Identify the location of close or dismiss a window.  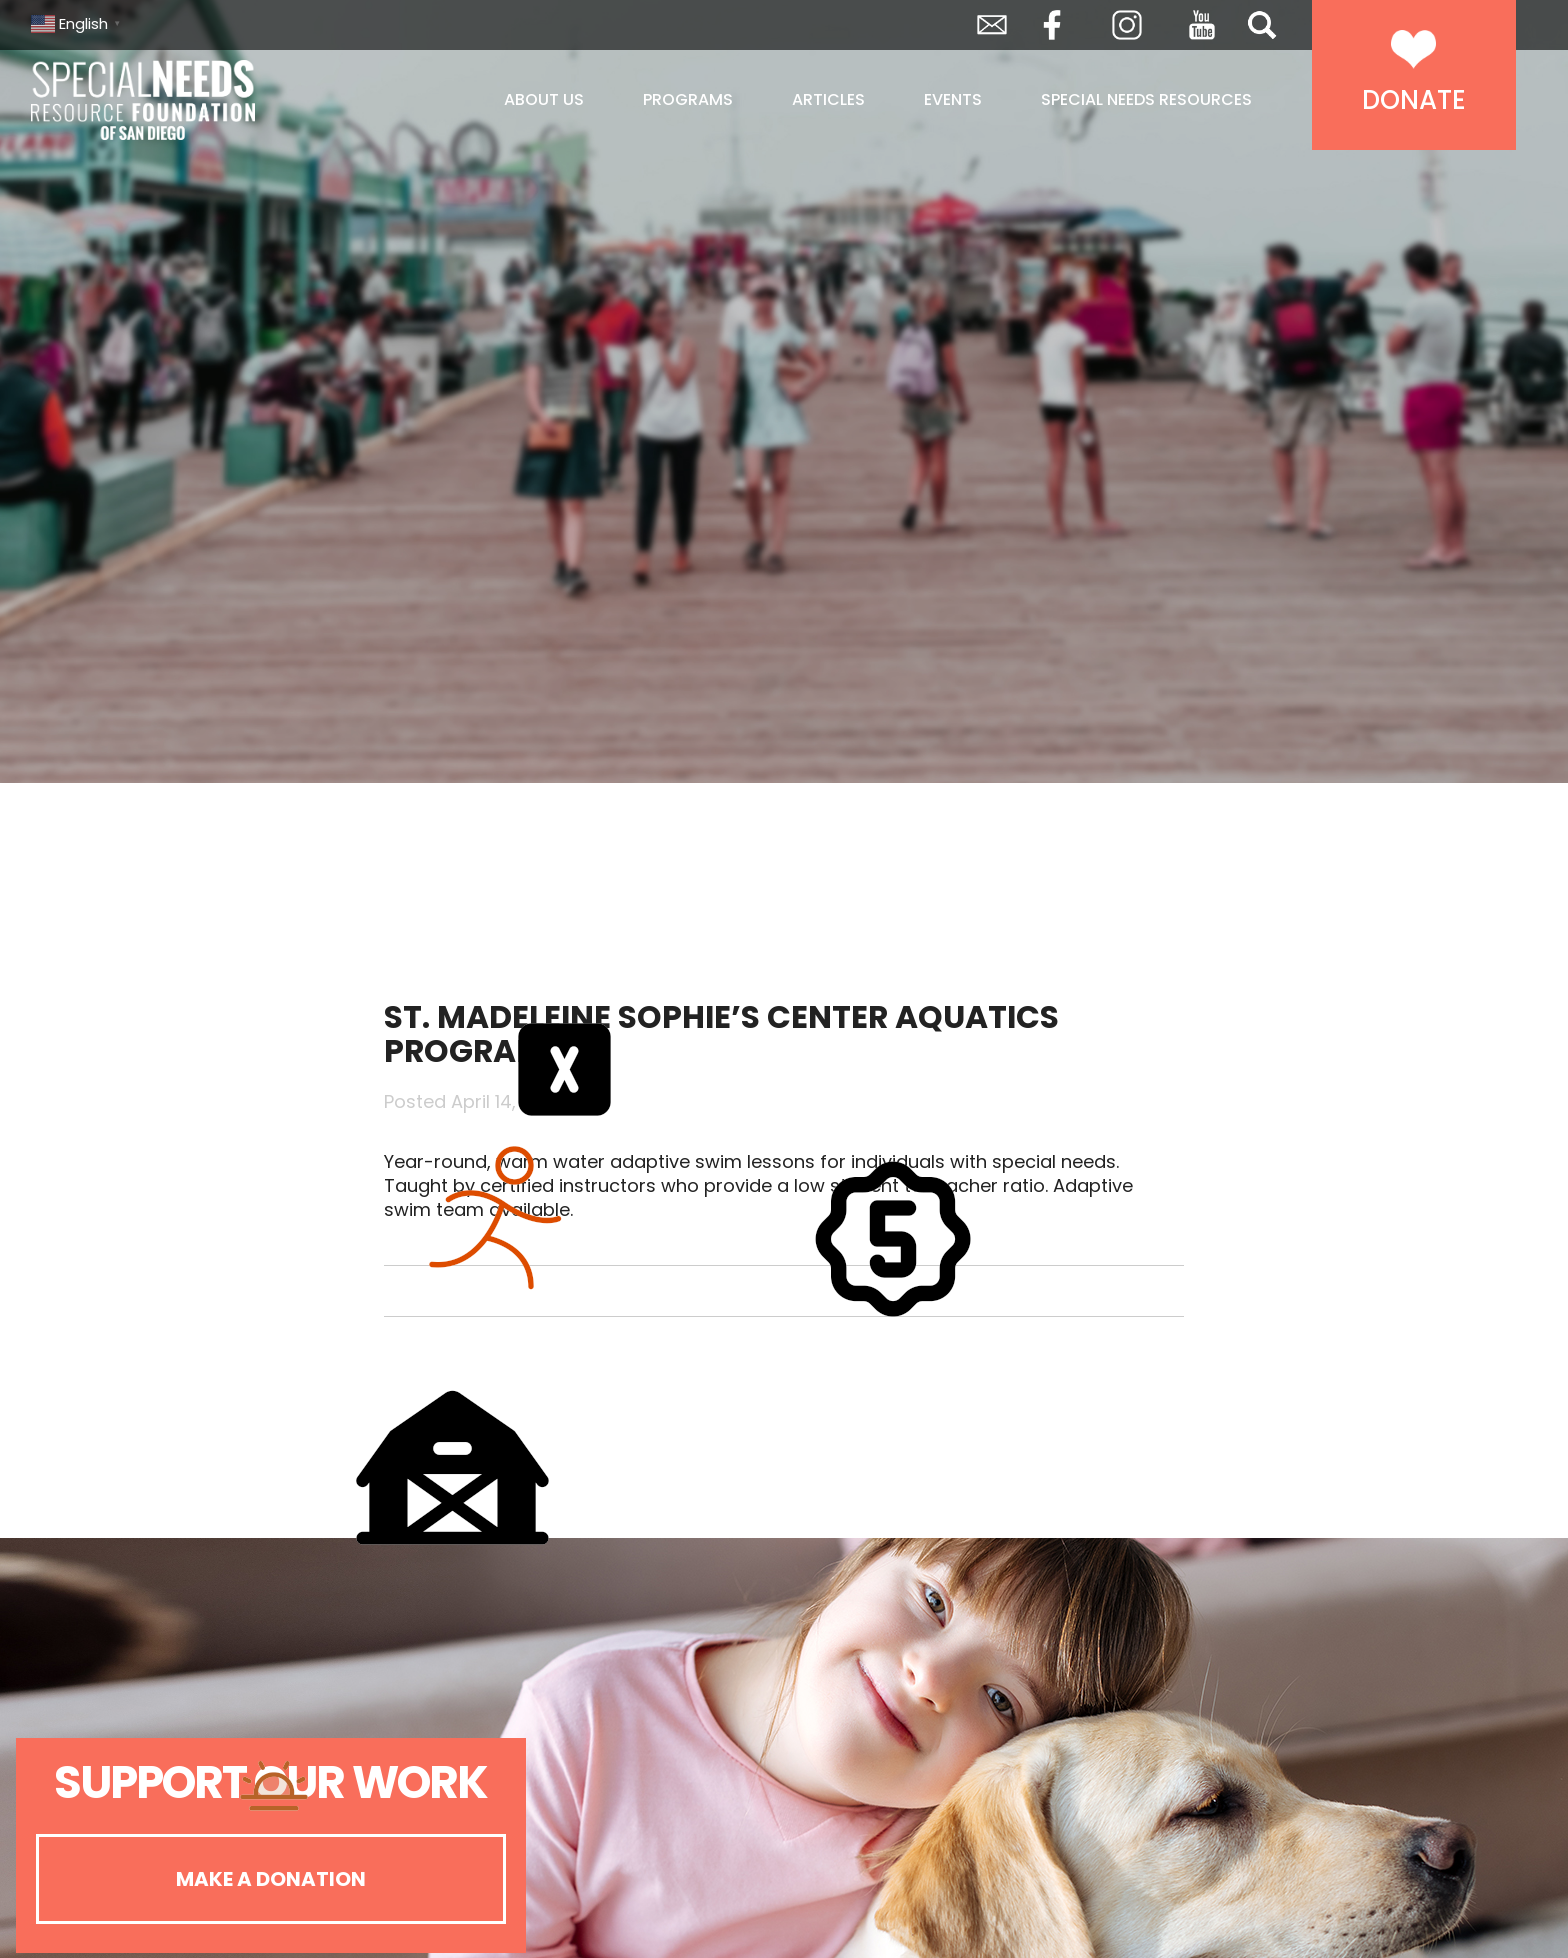
(564, 1069).